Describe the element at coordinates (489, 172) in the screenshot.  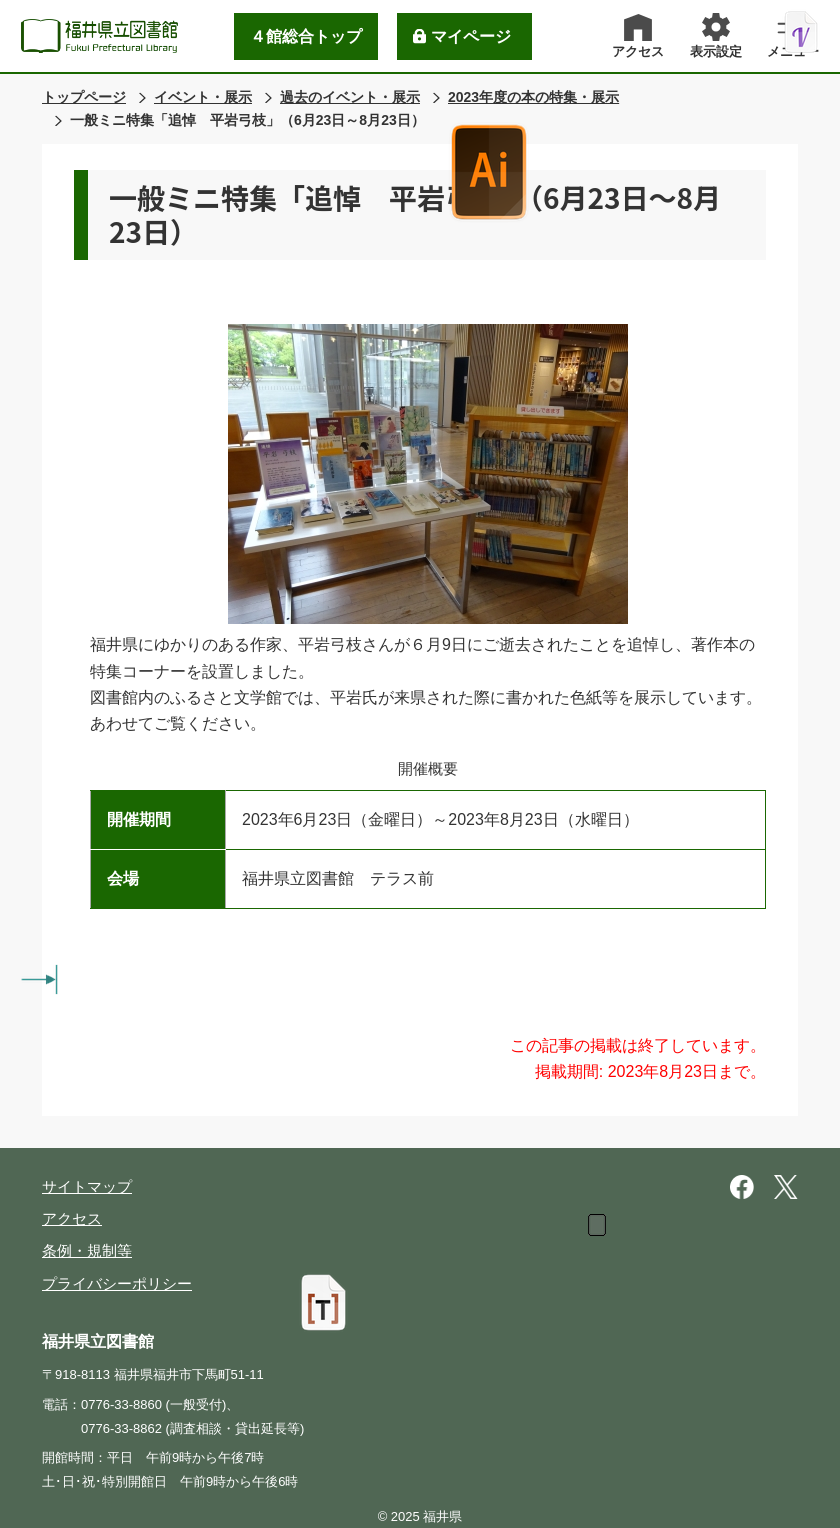
I see `open an Adobe Illustrator file` at that location.